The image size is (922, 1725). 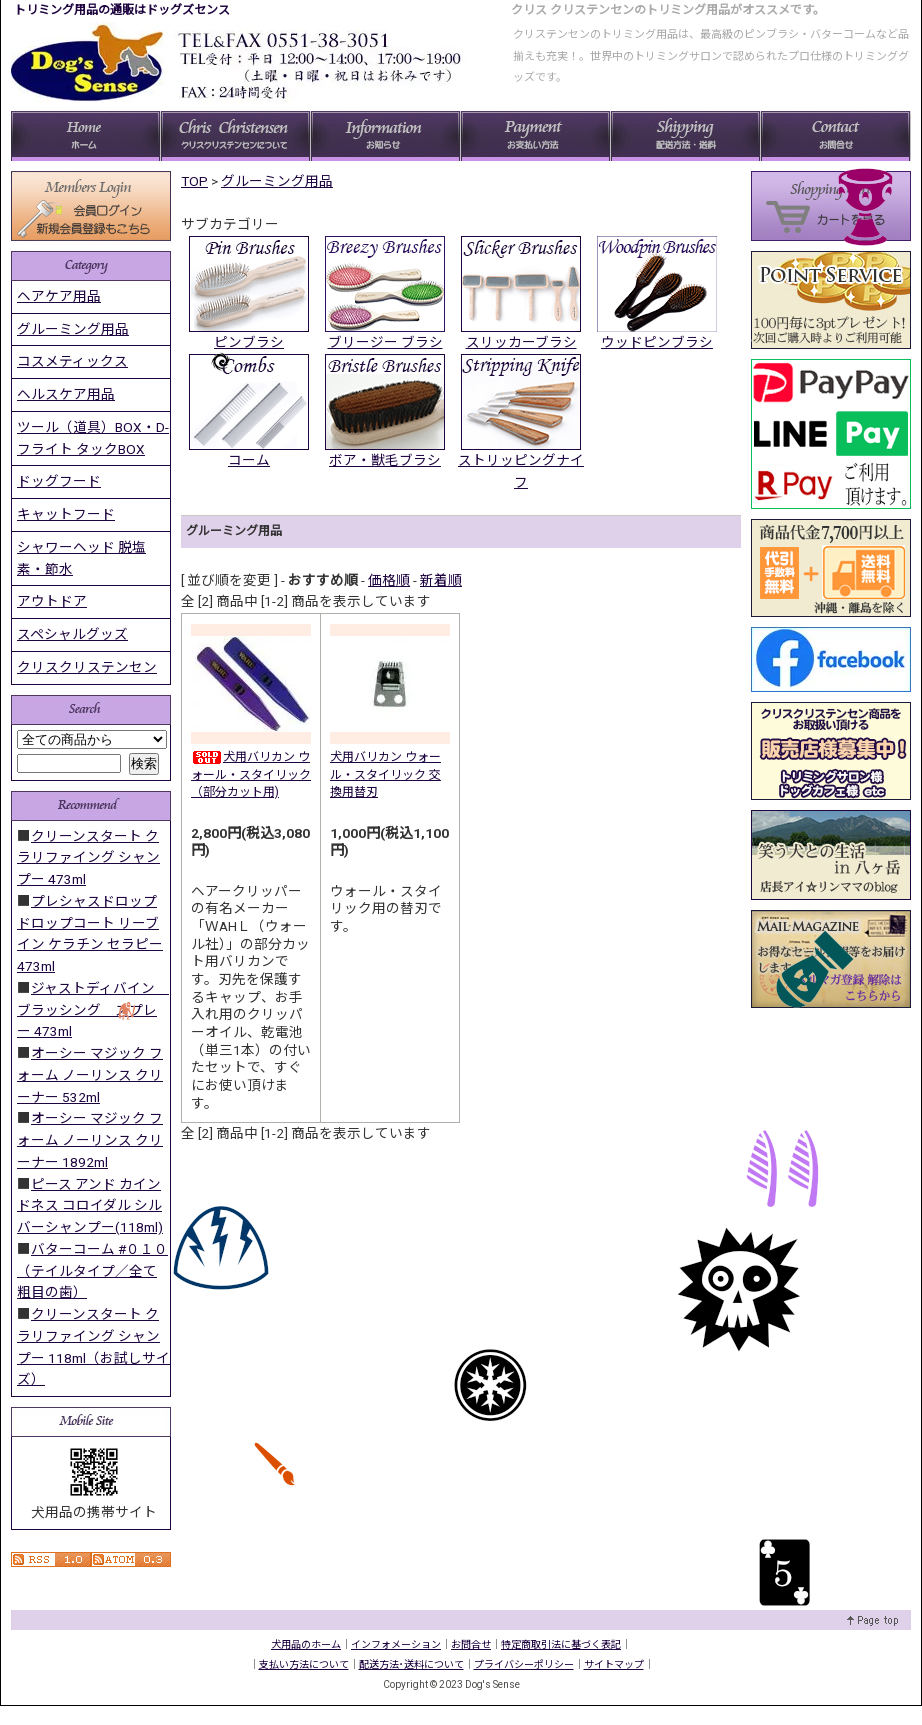 I want to click on hieroglyph or ancient symbol representing the letter Y, so click(x=782, y=1168).